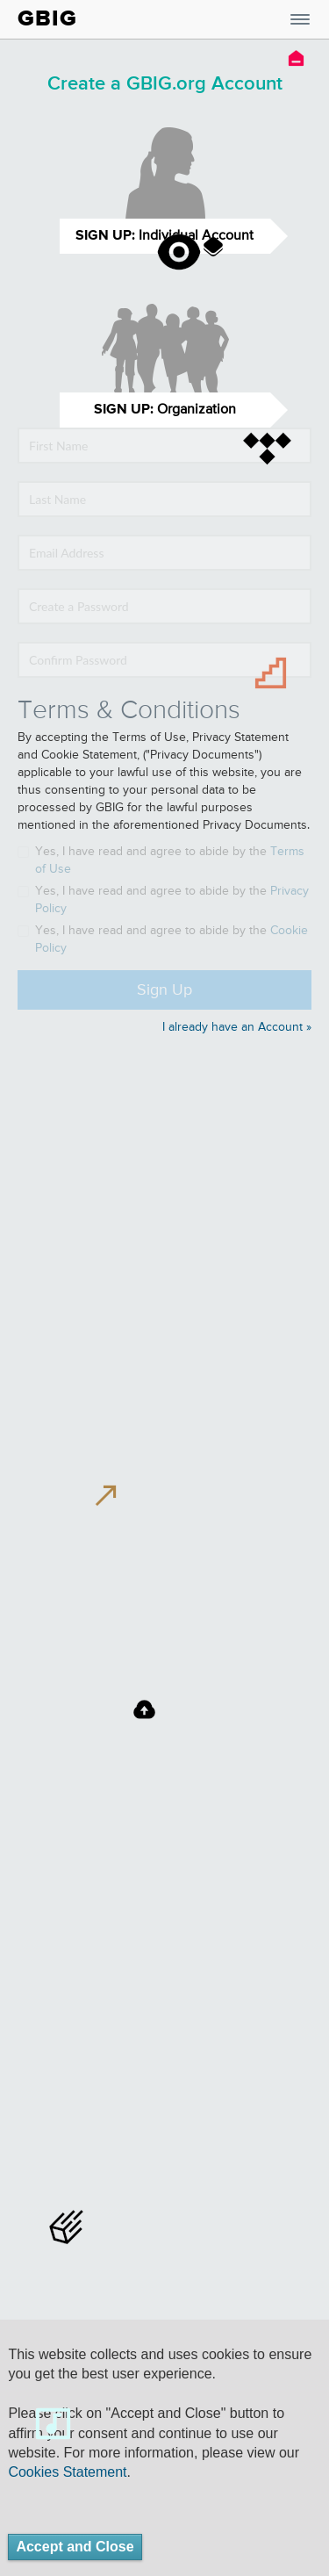 The width and height of the screenshot is (329, 2576). Describe the element at coordinates (270, 673) in the screenshot. I see `indicates stairs or stairway access` at that location.